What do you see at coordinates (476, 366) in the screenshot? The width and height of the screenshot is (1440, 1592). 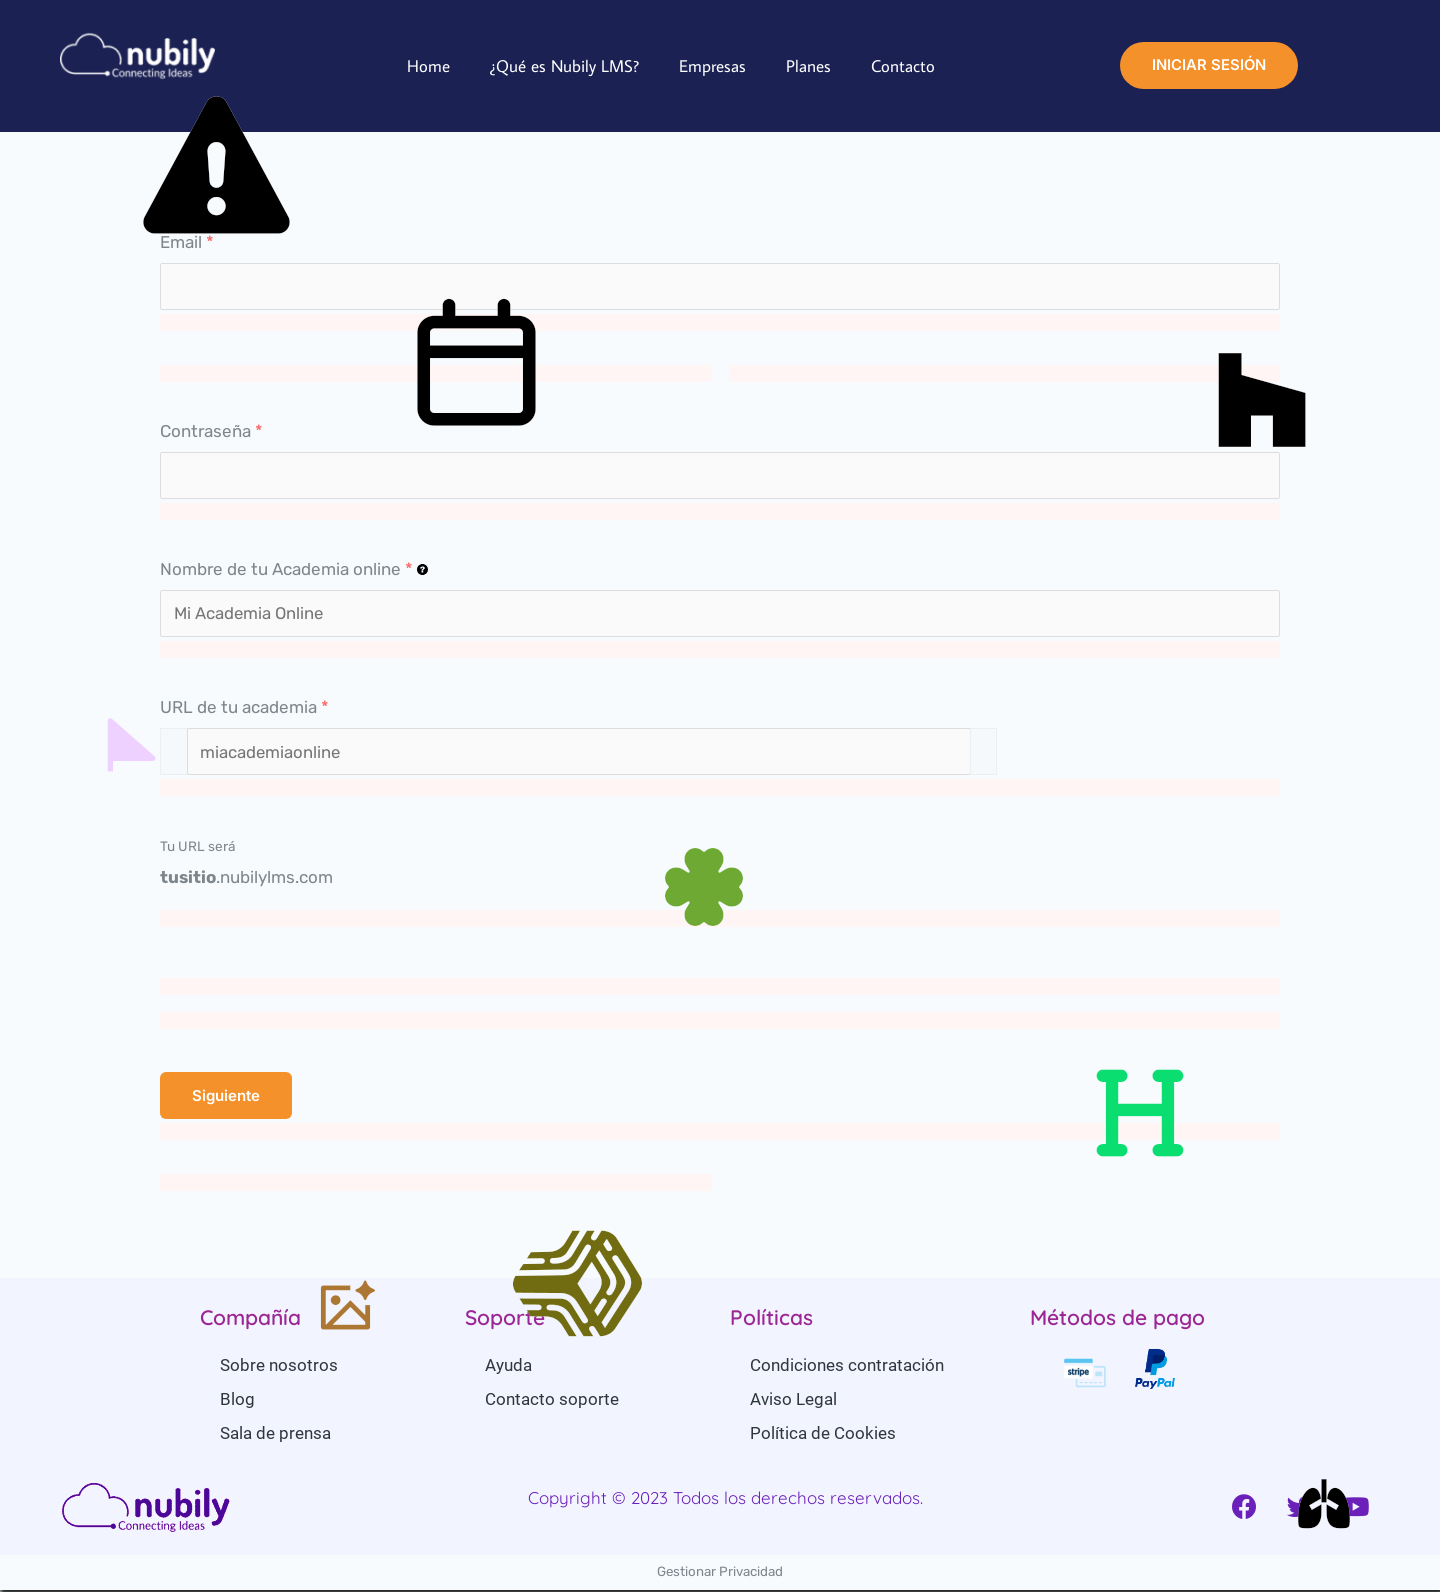 I see `view calendar or schedule` at bounding box center [476, 366].